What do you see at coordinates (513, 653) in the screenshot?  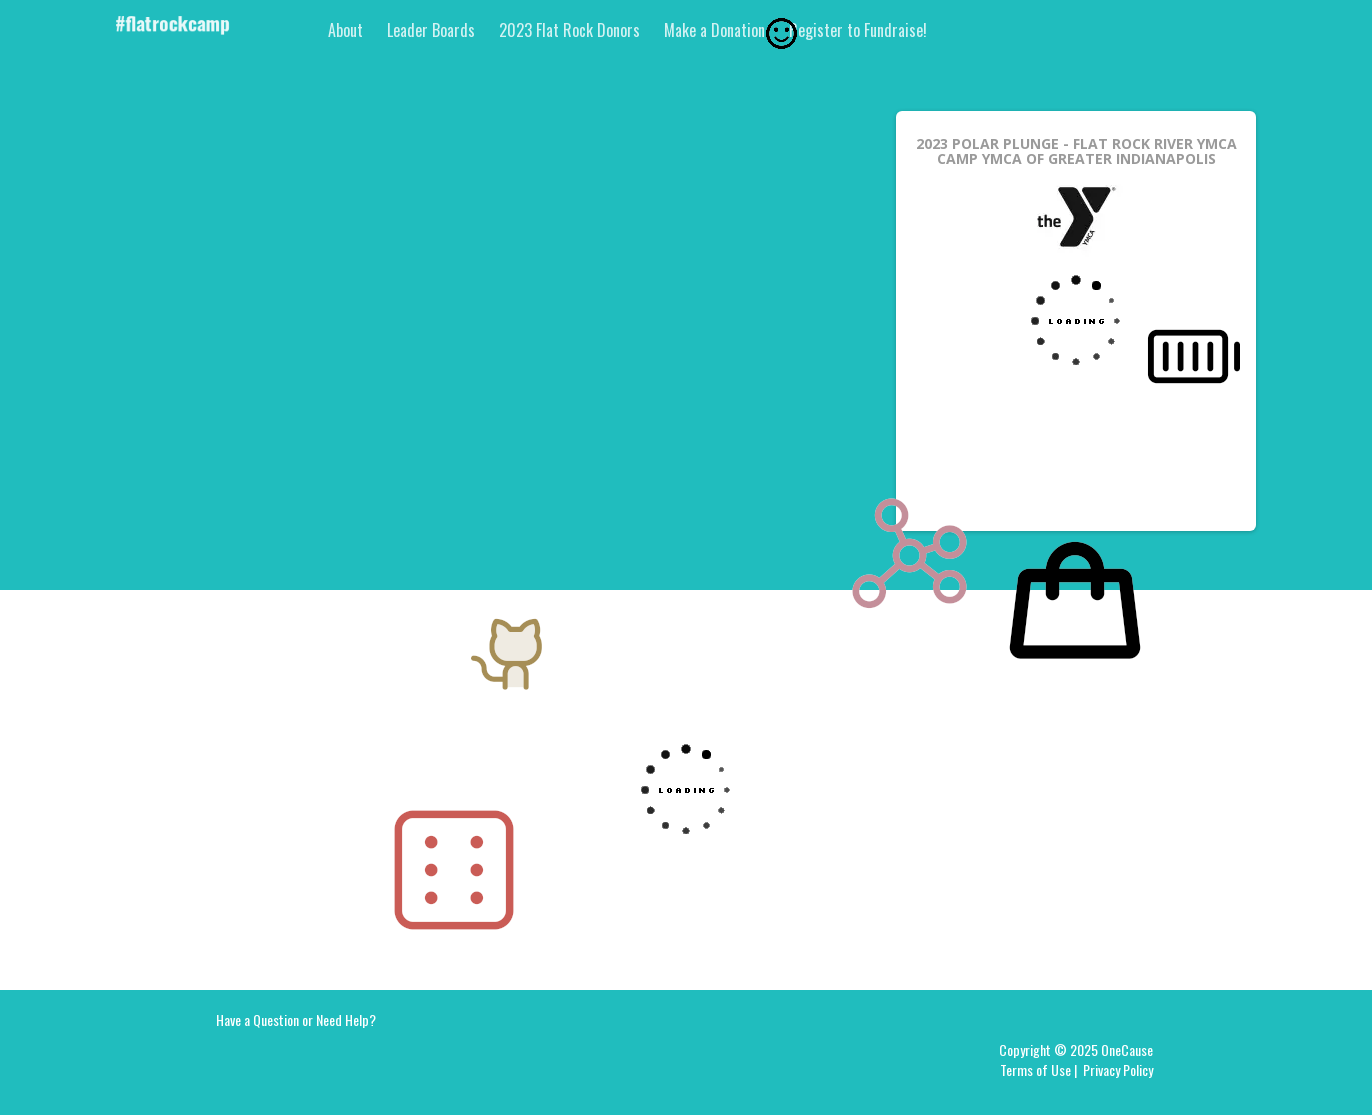 I see `link to github repository` at bounding box center [513, 653].